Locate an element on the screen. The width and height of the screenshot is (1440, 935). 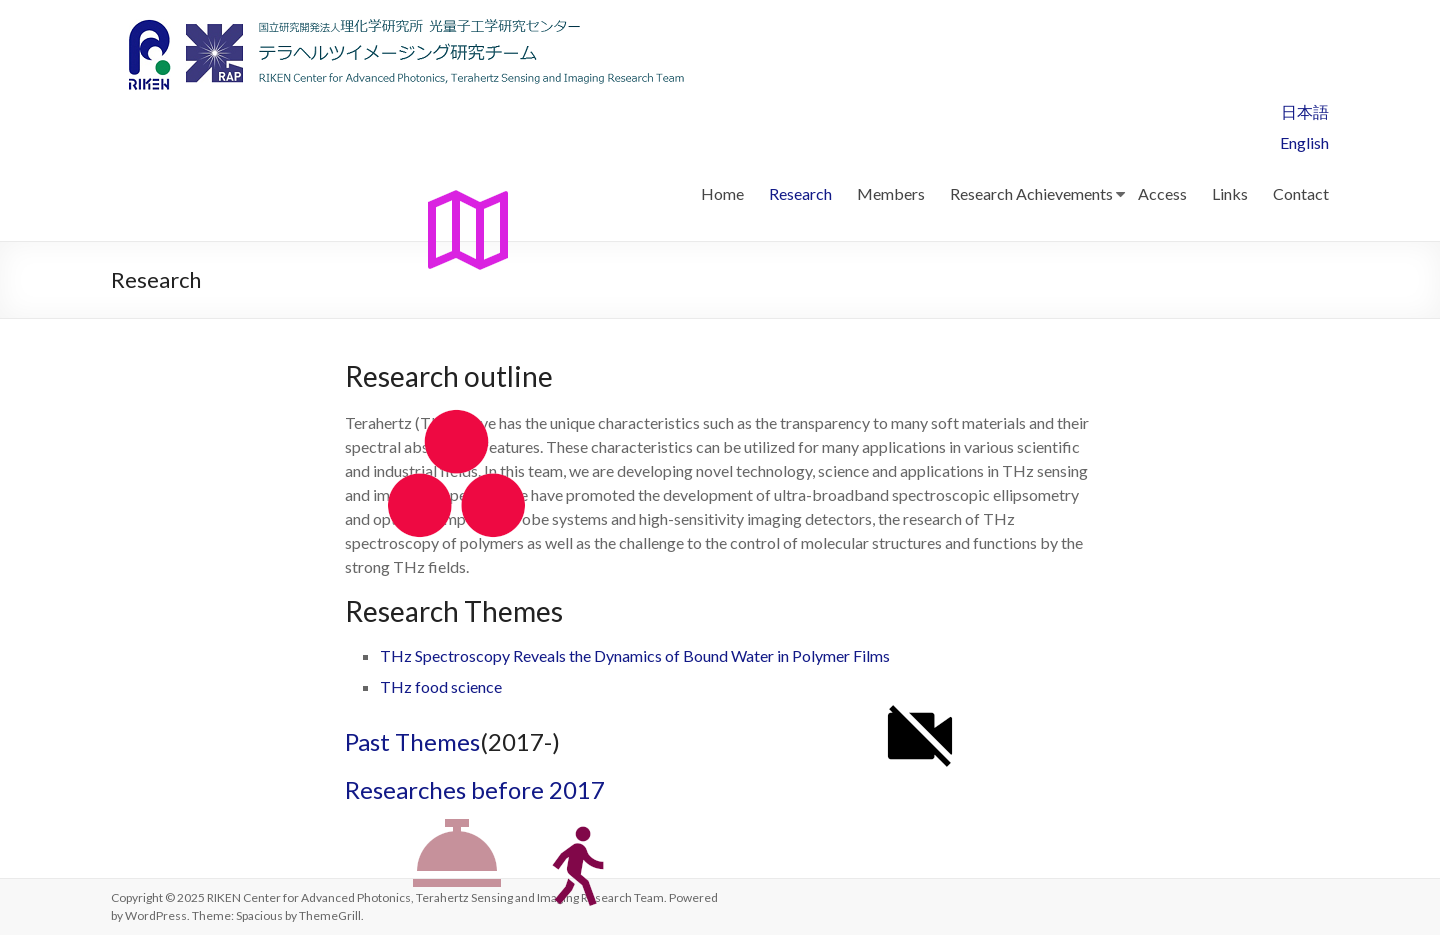
turn off camera or disable video is located at coordinates (920, 736).